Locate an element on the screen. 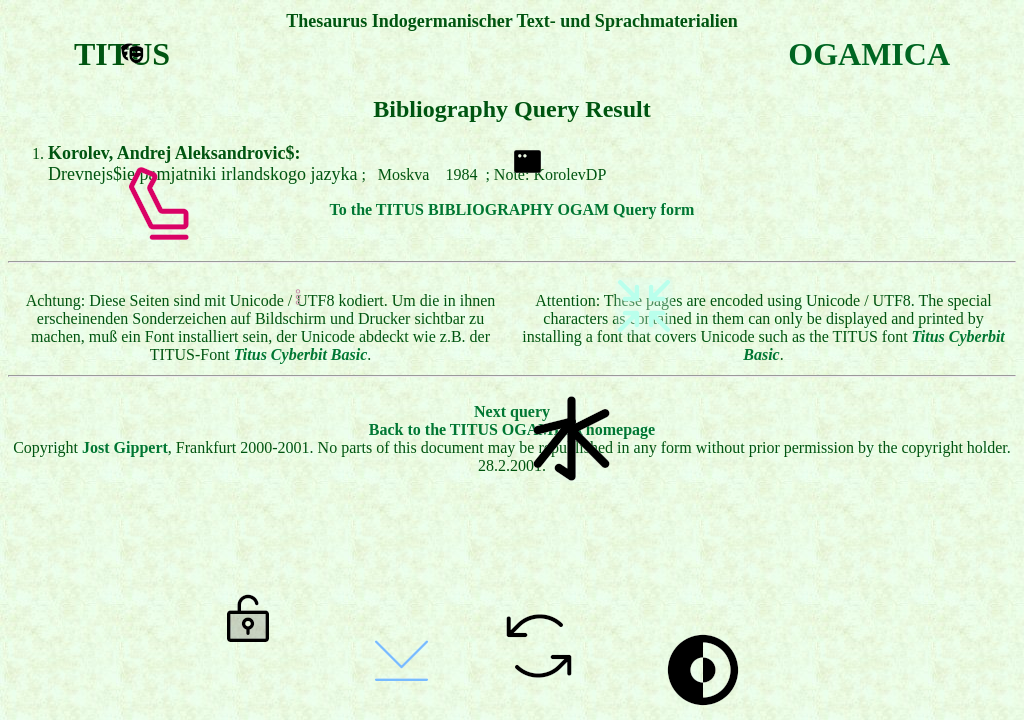  access theater or entertainment category is located at coordinates (132, 53).